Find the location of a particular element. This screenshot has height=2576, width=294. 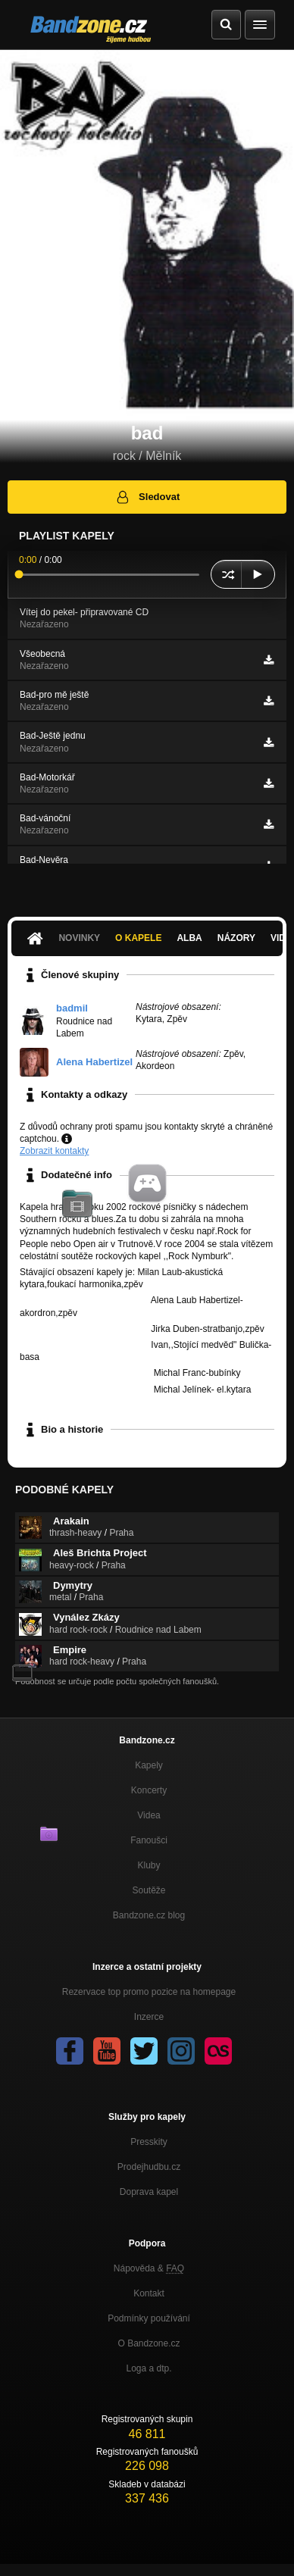

open the photos or gallery app is located at coordinates (22, 1672).